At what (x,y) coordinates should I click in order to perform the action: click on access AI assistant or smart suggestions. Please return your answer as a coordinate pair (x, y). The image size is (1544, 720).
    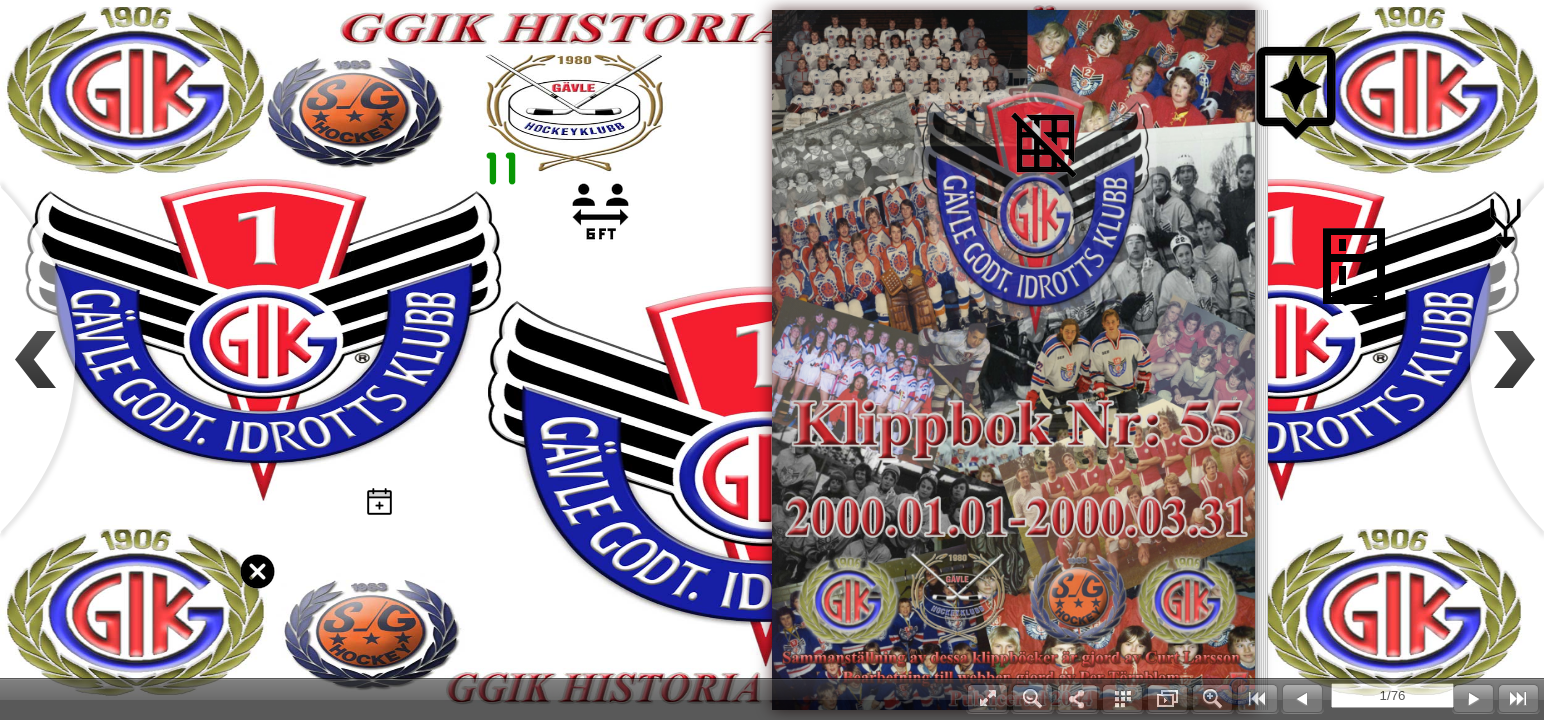
    Looking at the image, I should click on (1296, 91).